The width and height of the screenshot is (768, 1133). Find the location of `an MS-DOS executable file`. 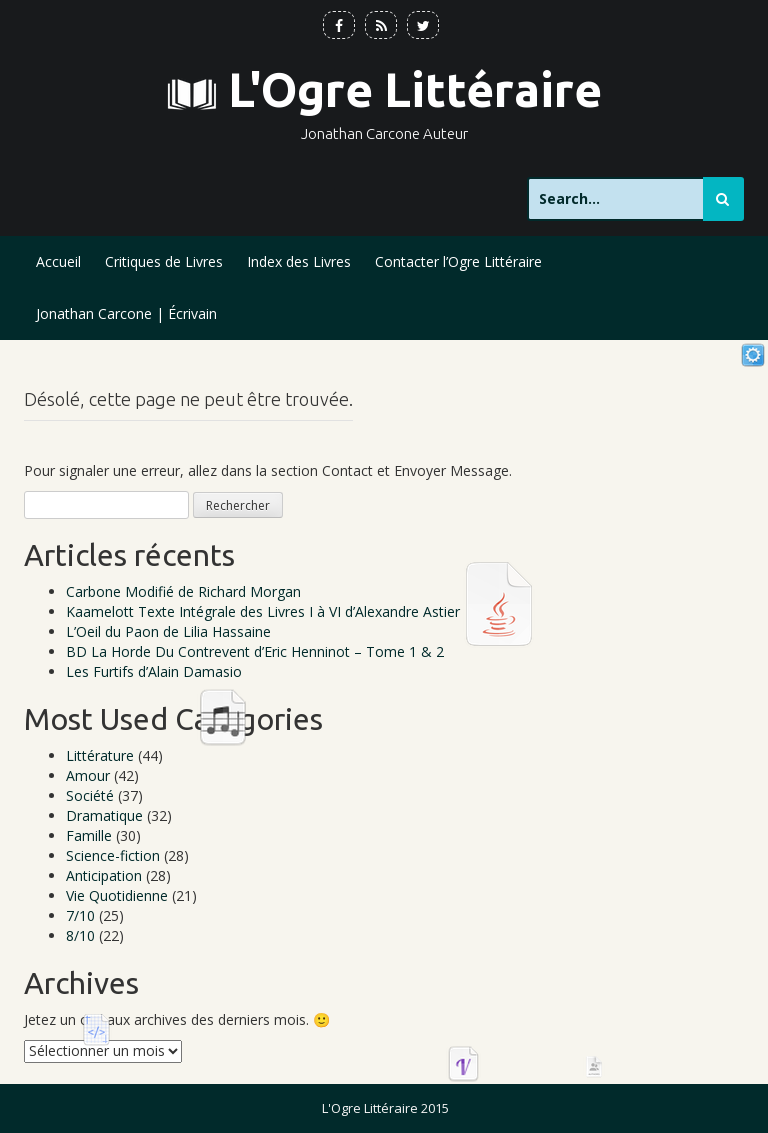

an MS-DOS executable file is located at coordinates (753, 355).